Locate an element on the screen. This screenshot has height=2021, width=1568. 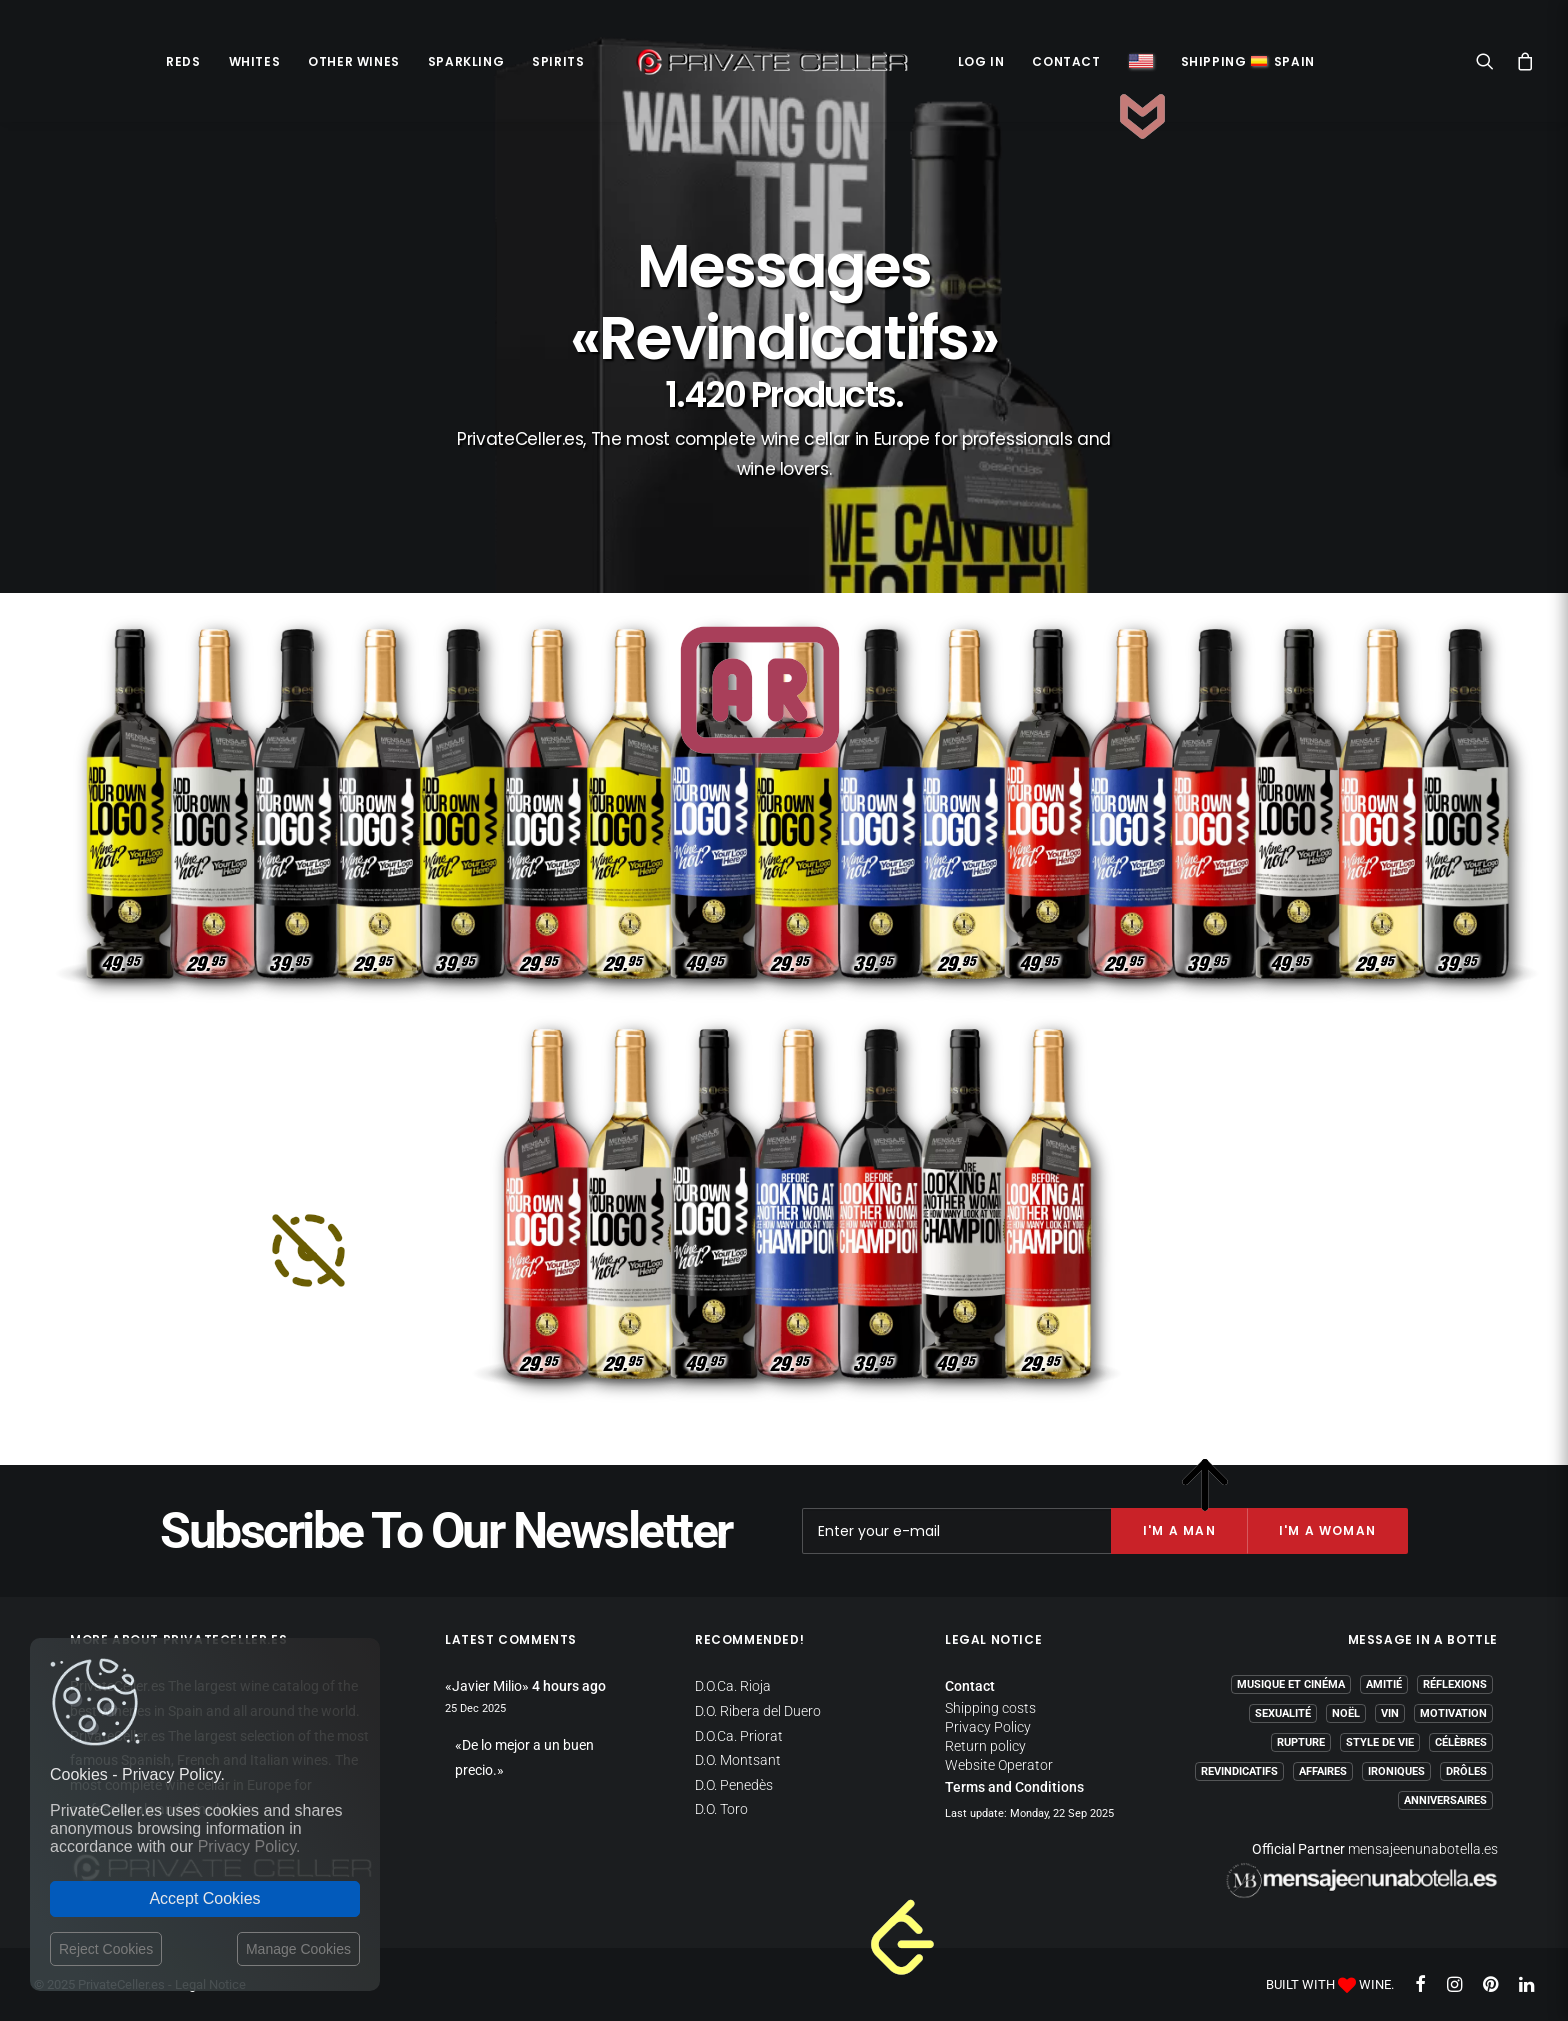
disable tilt-shift effect is located at coordinates (308, 1250).